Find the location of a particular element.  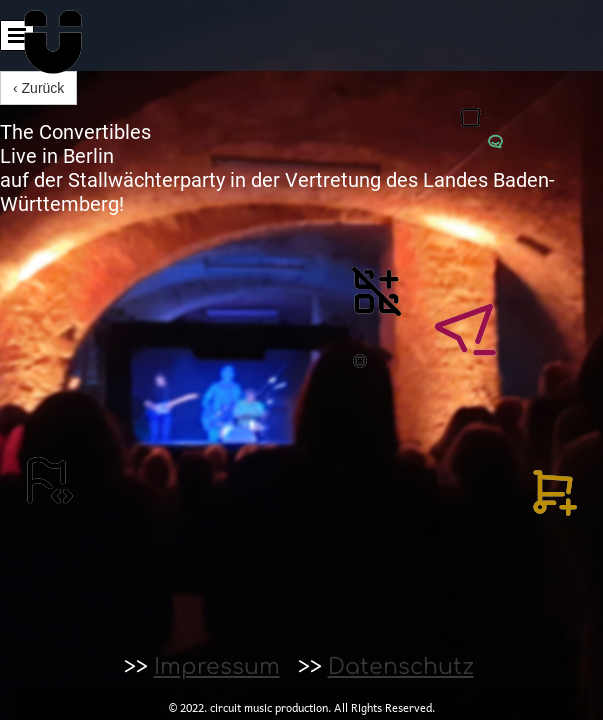

view 360-degree panorama is located at coordinates (360, 361).